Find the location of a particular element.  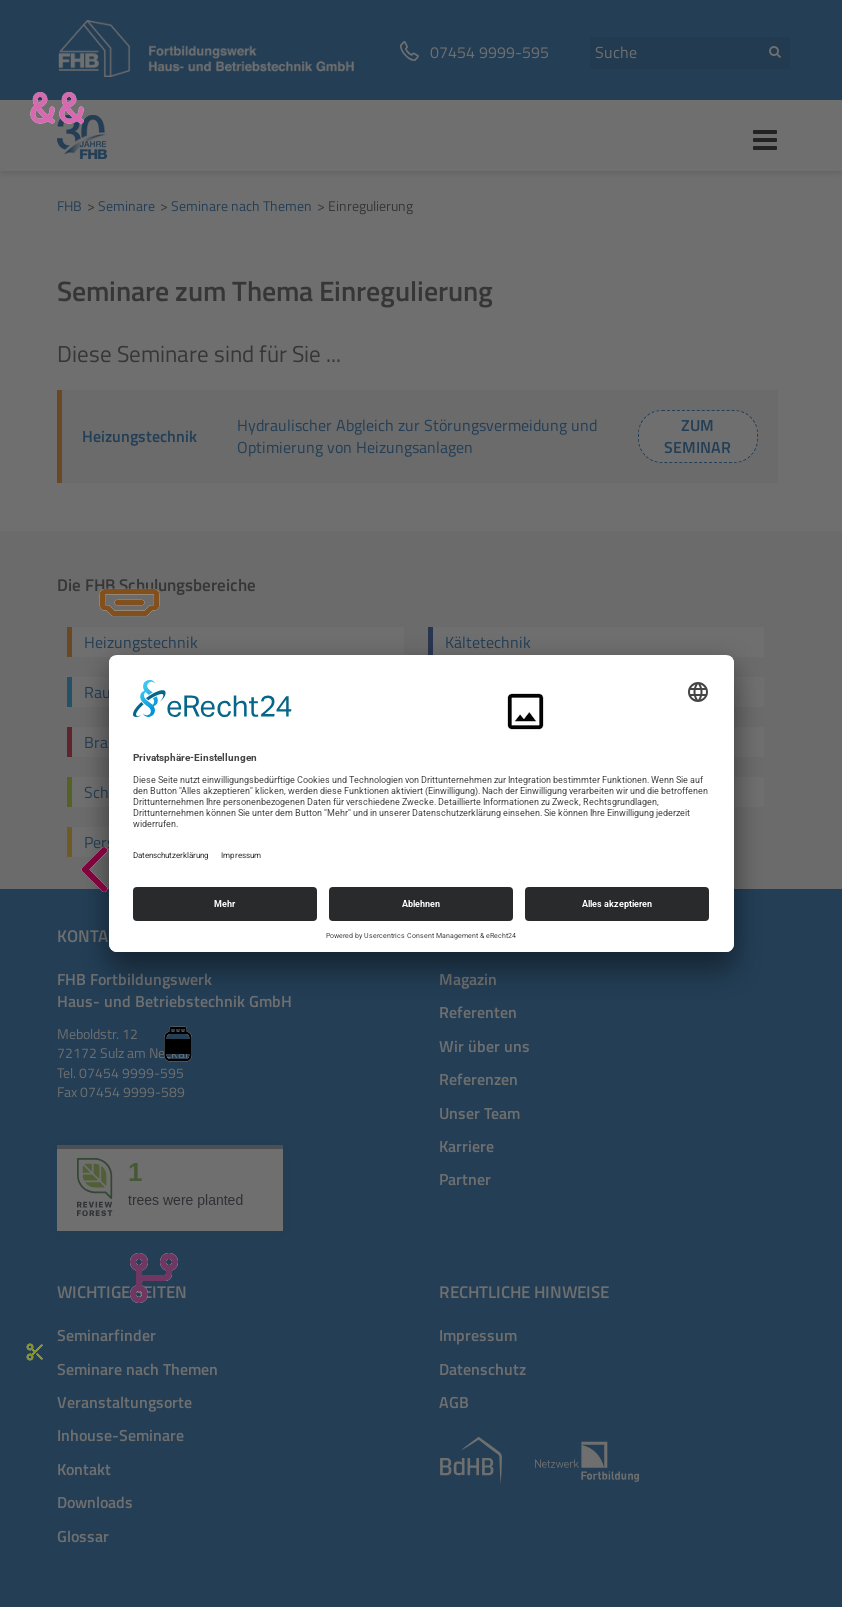

hdmi port connection status is located at coordinates (129, 602).